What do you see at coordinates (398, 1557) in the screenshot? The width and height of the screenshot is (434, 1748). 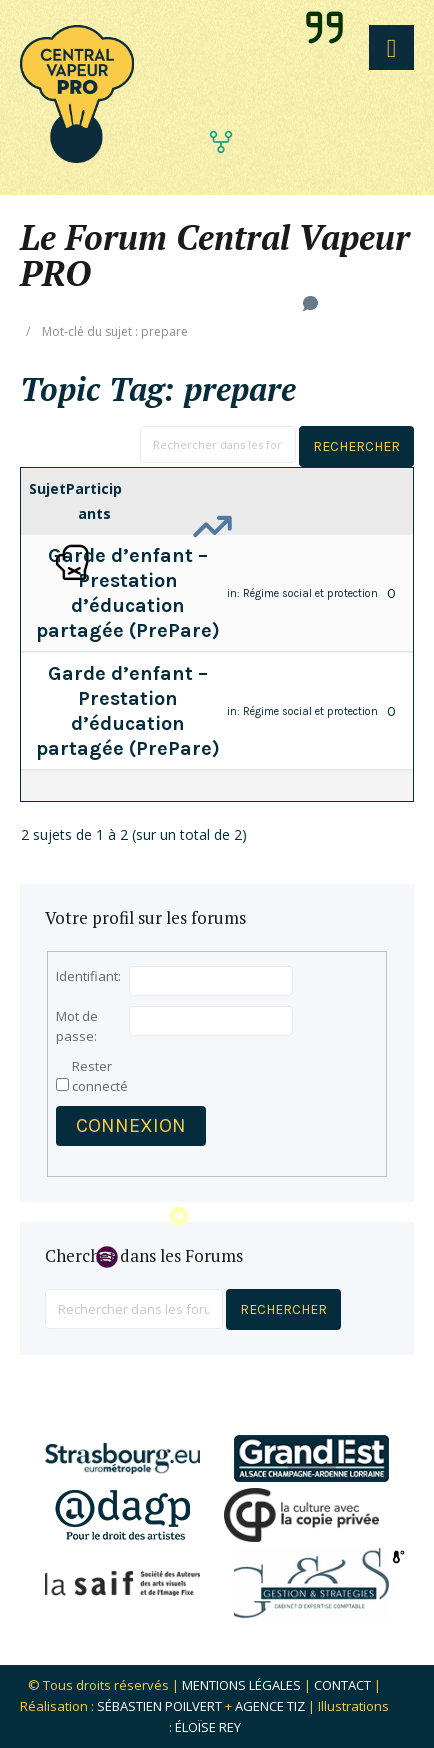 I see `indicates low temperature reading` at bounding box center [398, 1557].